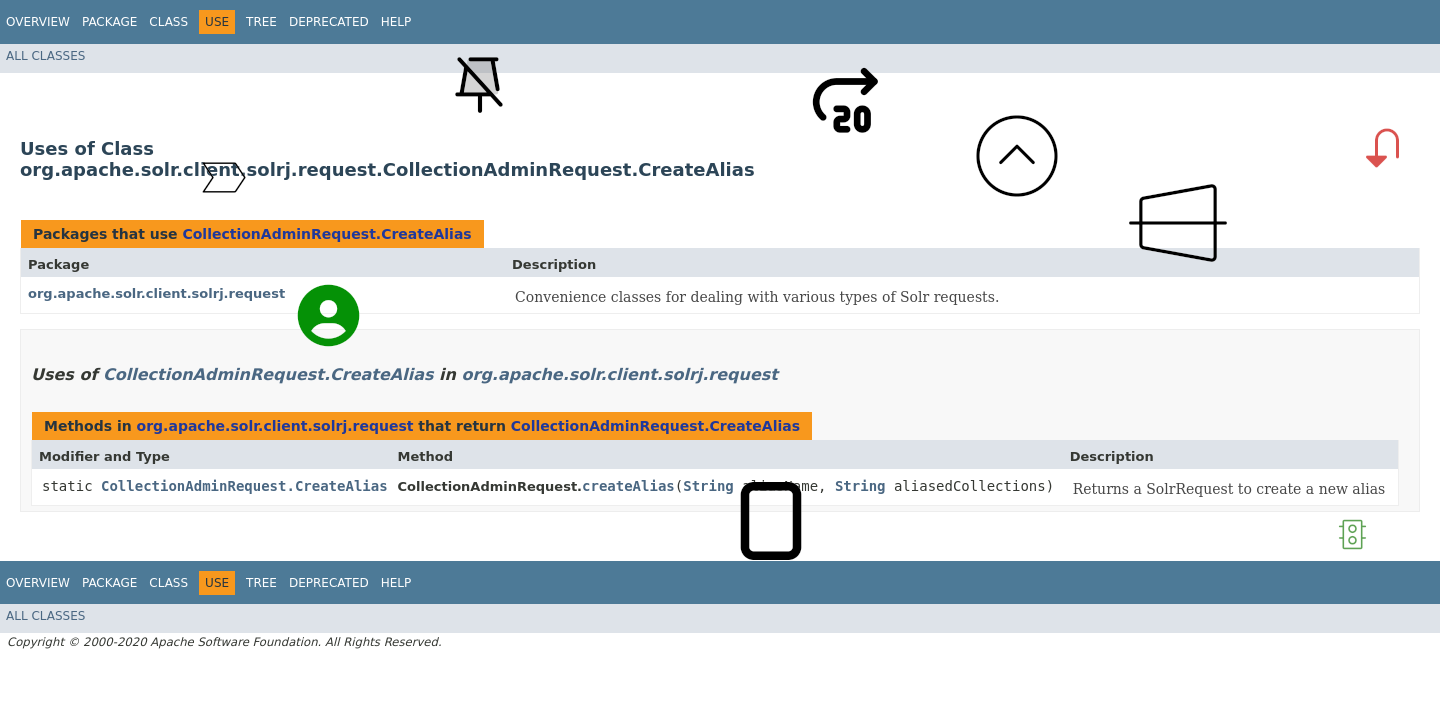  I want to click on undo or reverse previous action, so click(1384, 148).